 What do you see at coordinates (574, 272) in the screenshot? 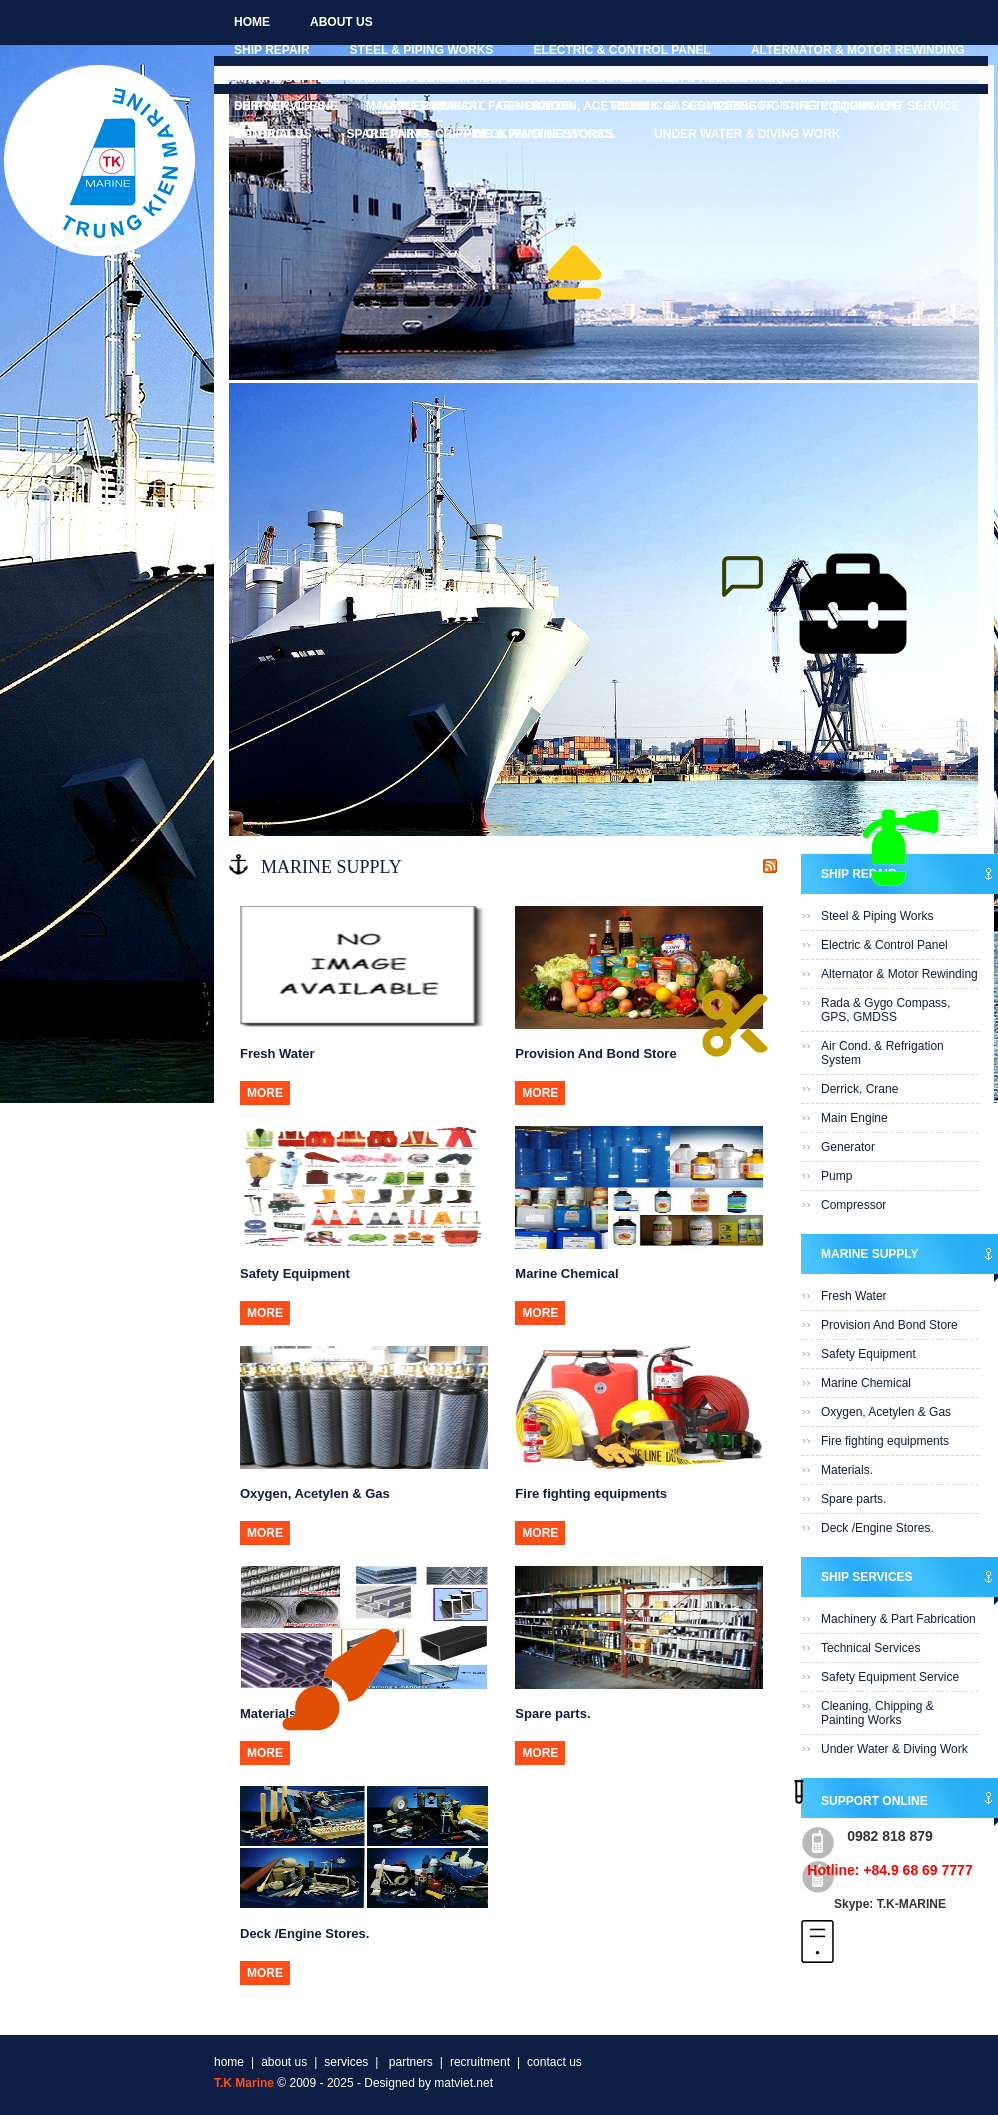
I see `eject media or removable device` at bounding box center [574, 272].